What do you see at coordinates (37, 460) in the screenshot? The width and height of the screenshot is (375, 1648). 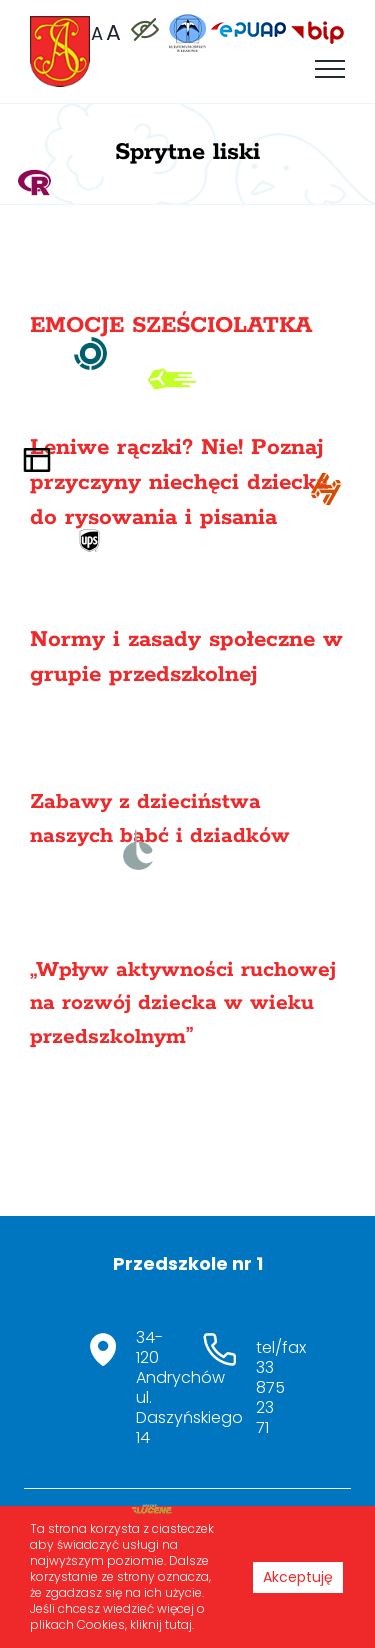 I see `switch to sidebar layout view` at bounding box center [37, 460].